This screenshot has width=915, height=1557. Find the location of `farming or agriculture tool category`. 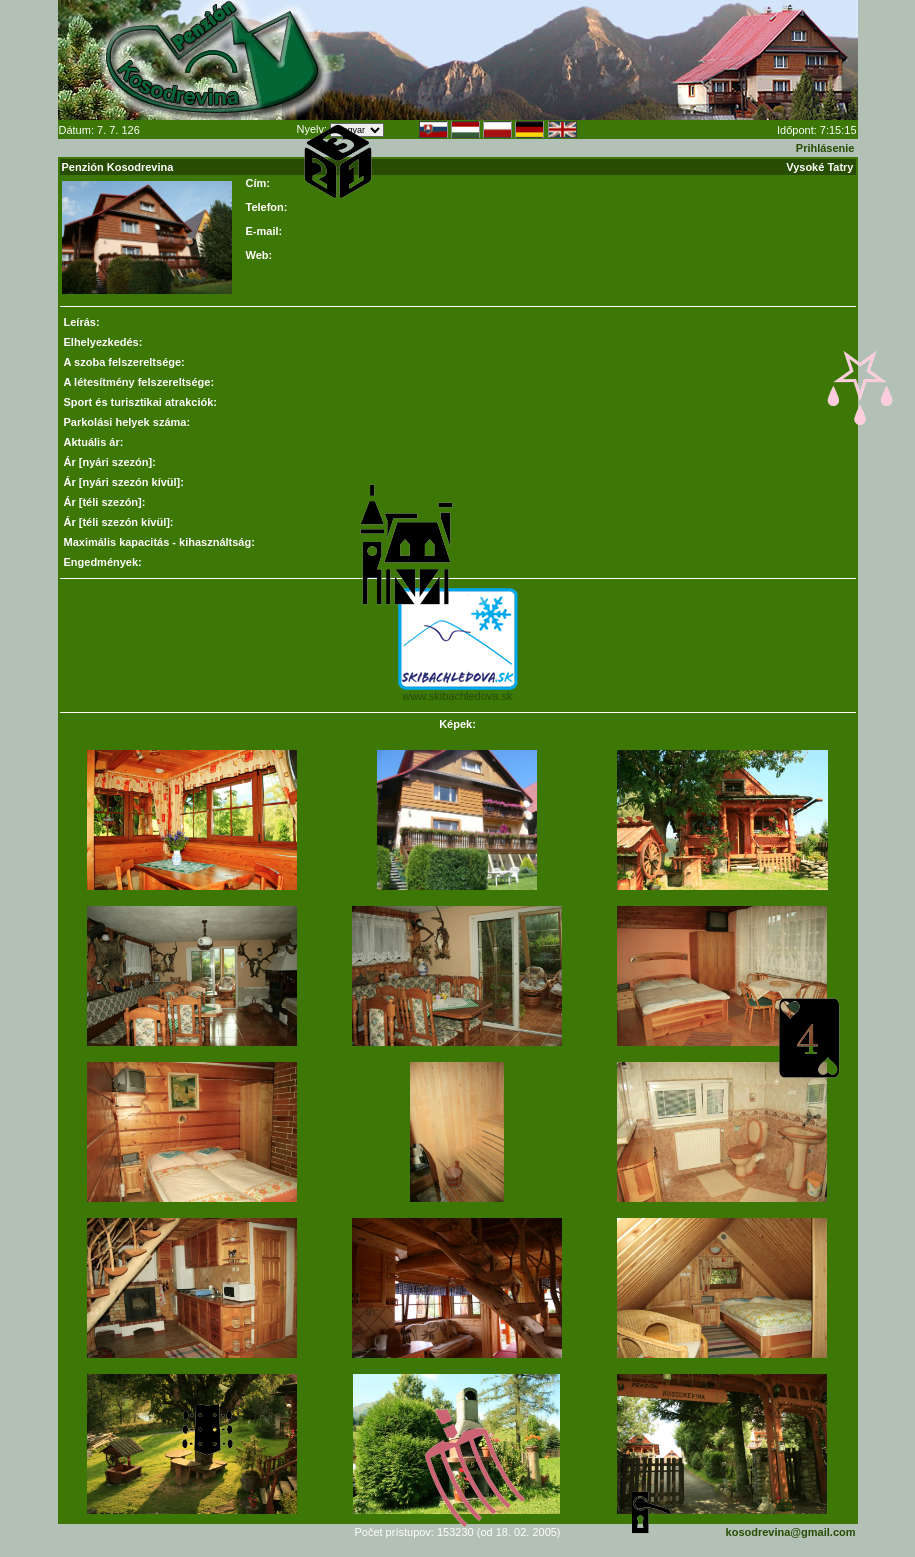

farming or agriculture tool category is located at coordinates (472, 1468).